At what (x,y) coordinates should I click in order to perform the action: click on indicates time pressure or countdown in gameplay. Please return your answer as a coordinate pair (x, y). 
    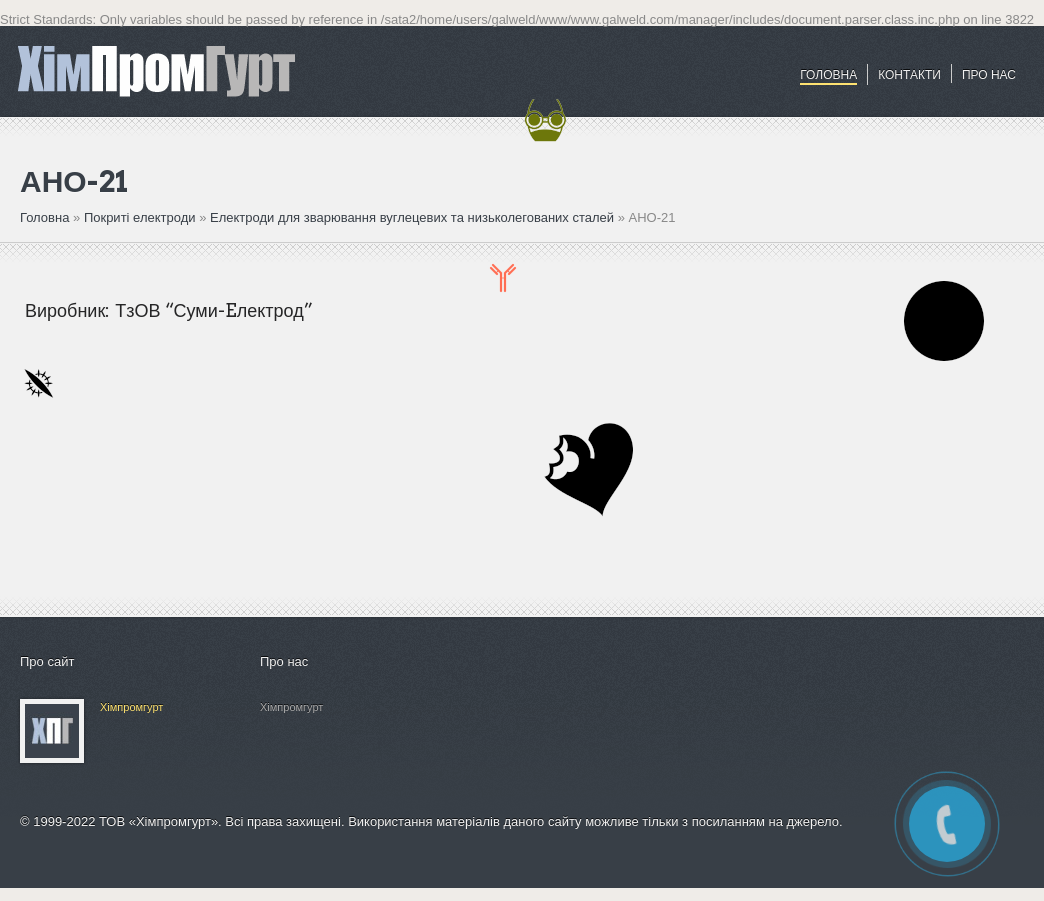
    Looking at the image, I should click on (38, 383).